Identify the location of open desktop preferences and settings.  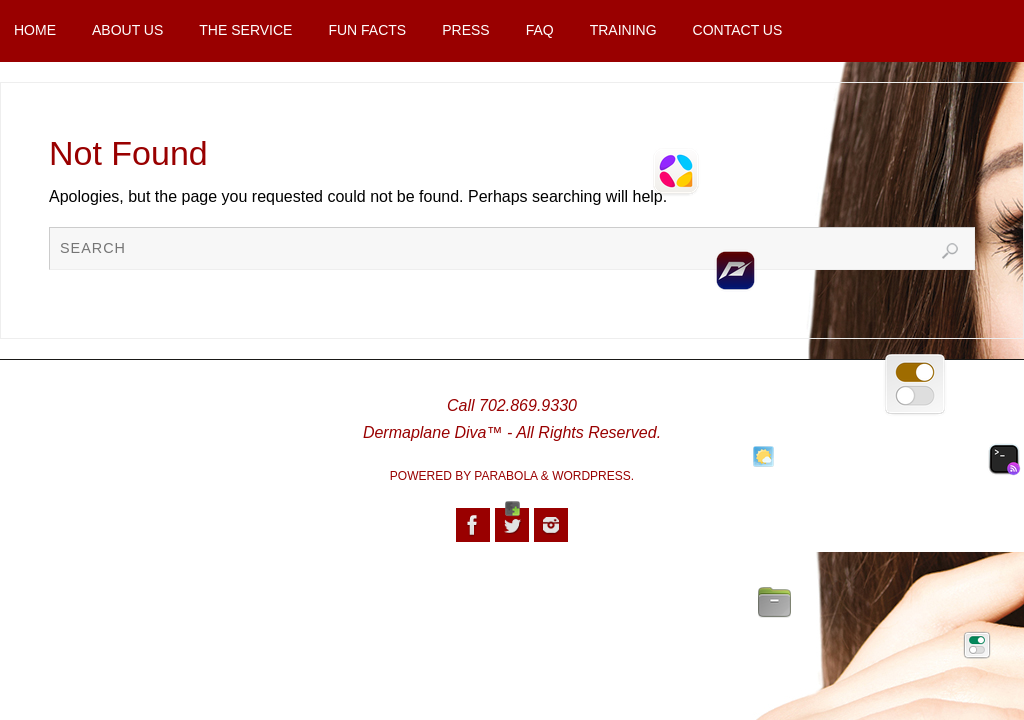
(977, 645).